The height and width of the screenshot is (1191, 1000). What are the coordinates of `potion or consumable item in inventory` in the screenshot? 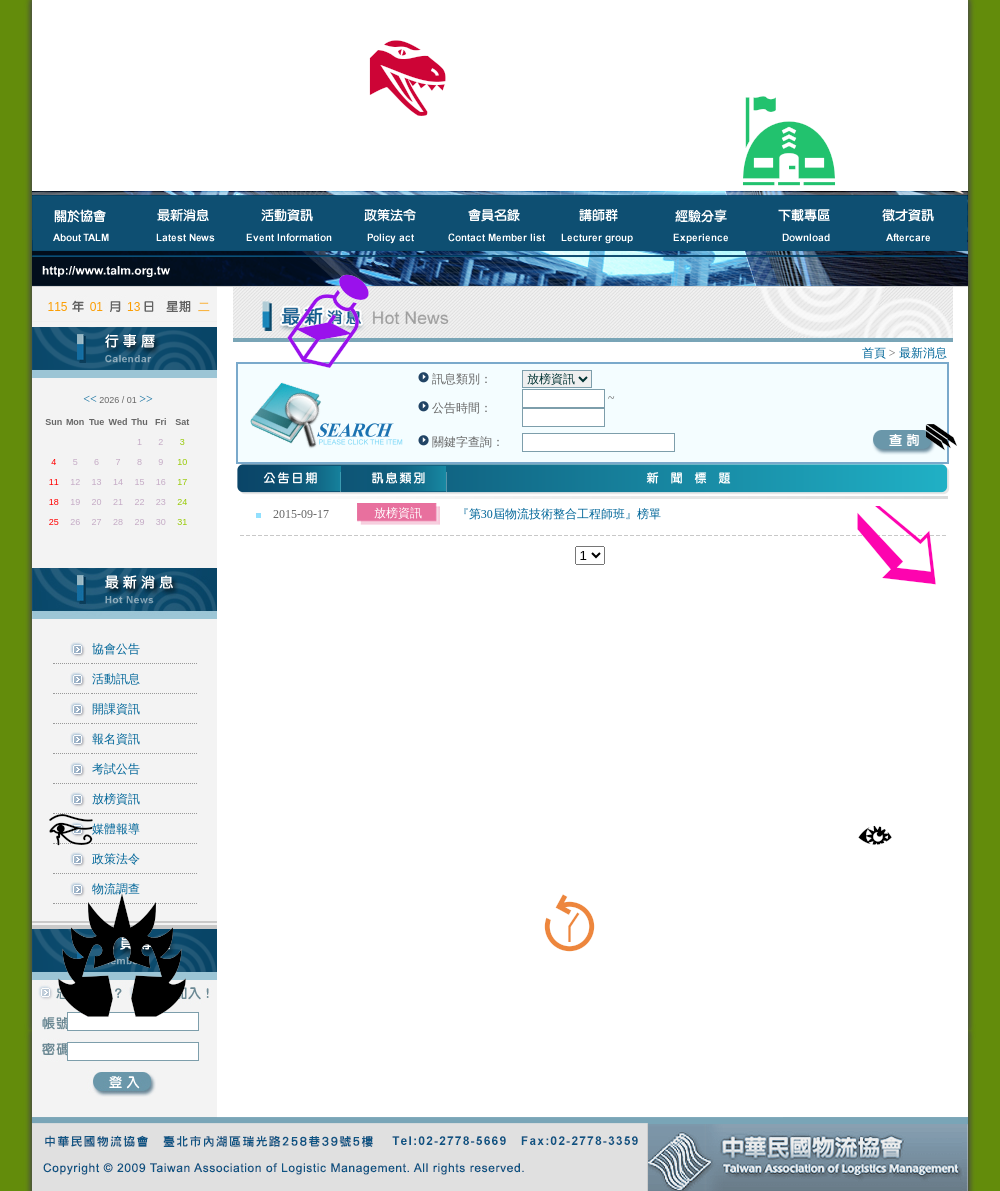 It's located at (329, 321).